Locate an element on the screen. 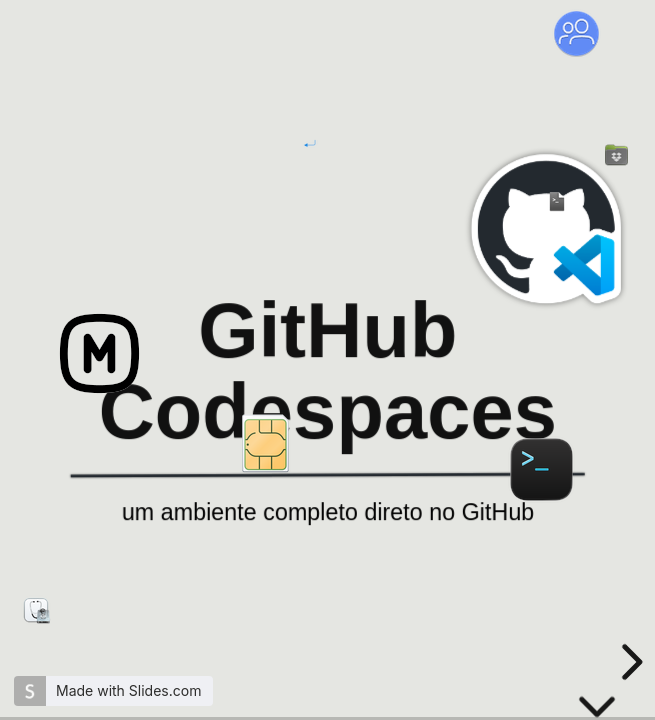  switch to a different user account is located at coordinates (576, 33).